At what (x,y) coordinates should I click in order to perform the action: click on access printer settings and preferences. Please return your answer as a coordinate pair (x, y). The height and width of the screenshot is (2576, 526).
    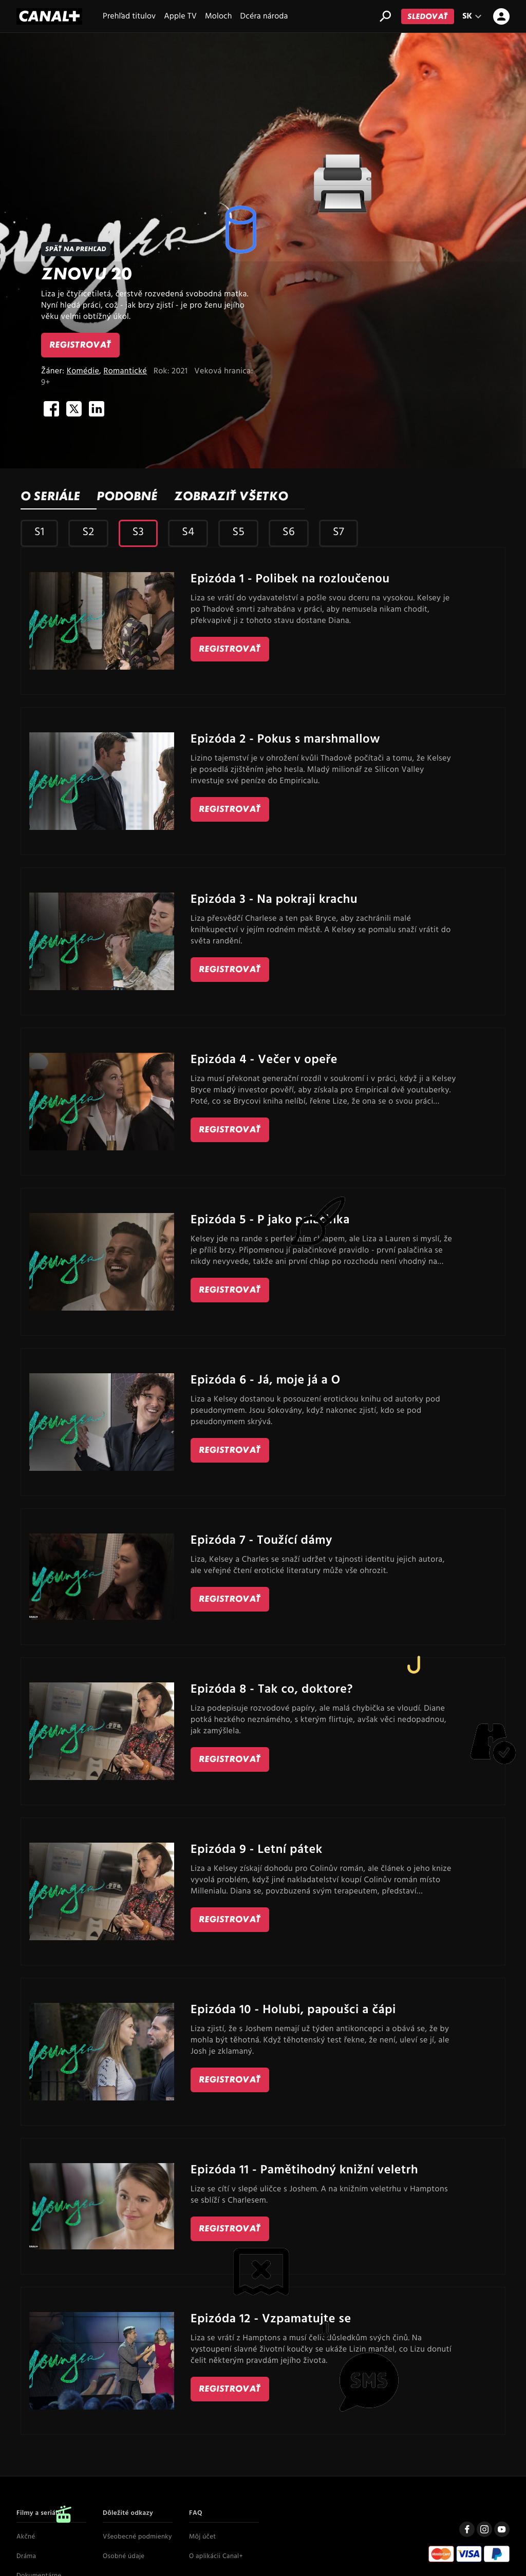
    Looking at the image, I should click on (343, 184).